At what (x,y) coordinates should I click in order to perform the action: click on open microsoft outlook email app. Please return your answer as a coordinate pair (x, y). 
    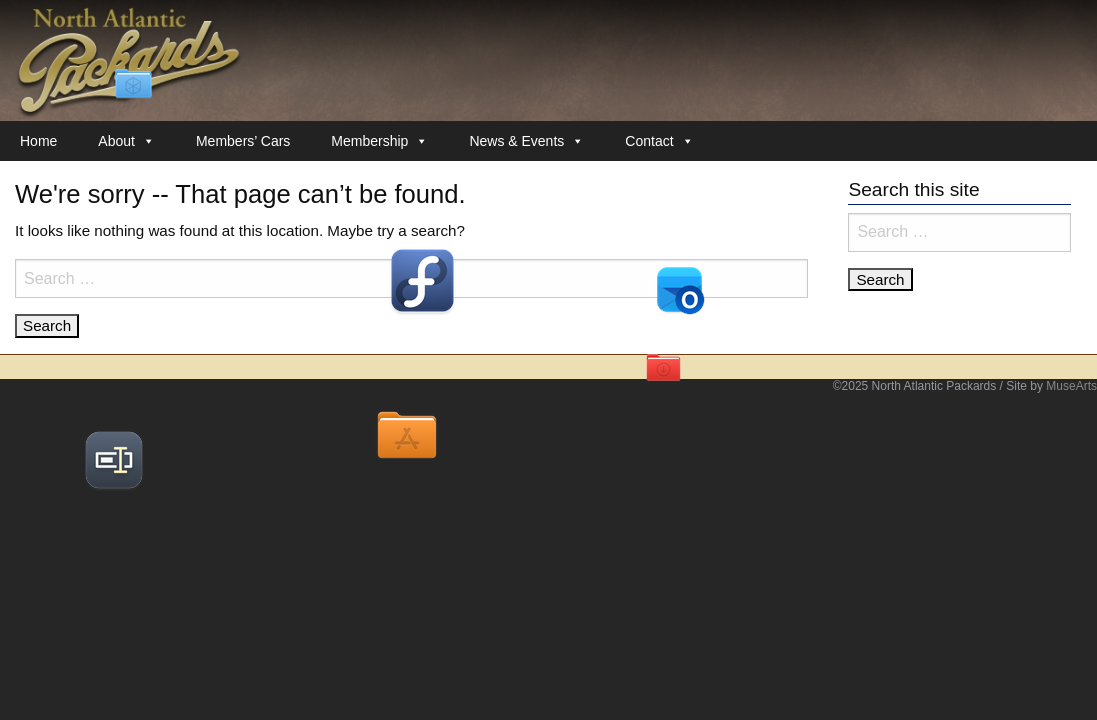
    Looking at the image, I should click on (679, 289).